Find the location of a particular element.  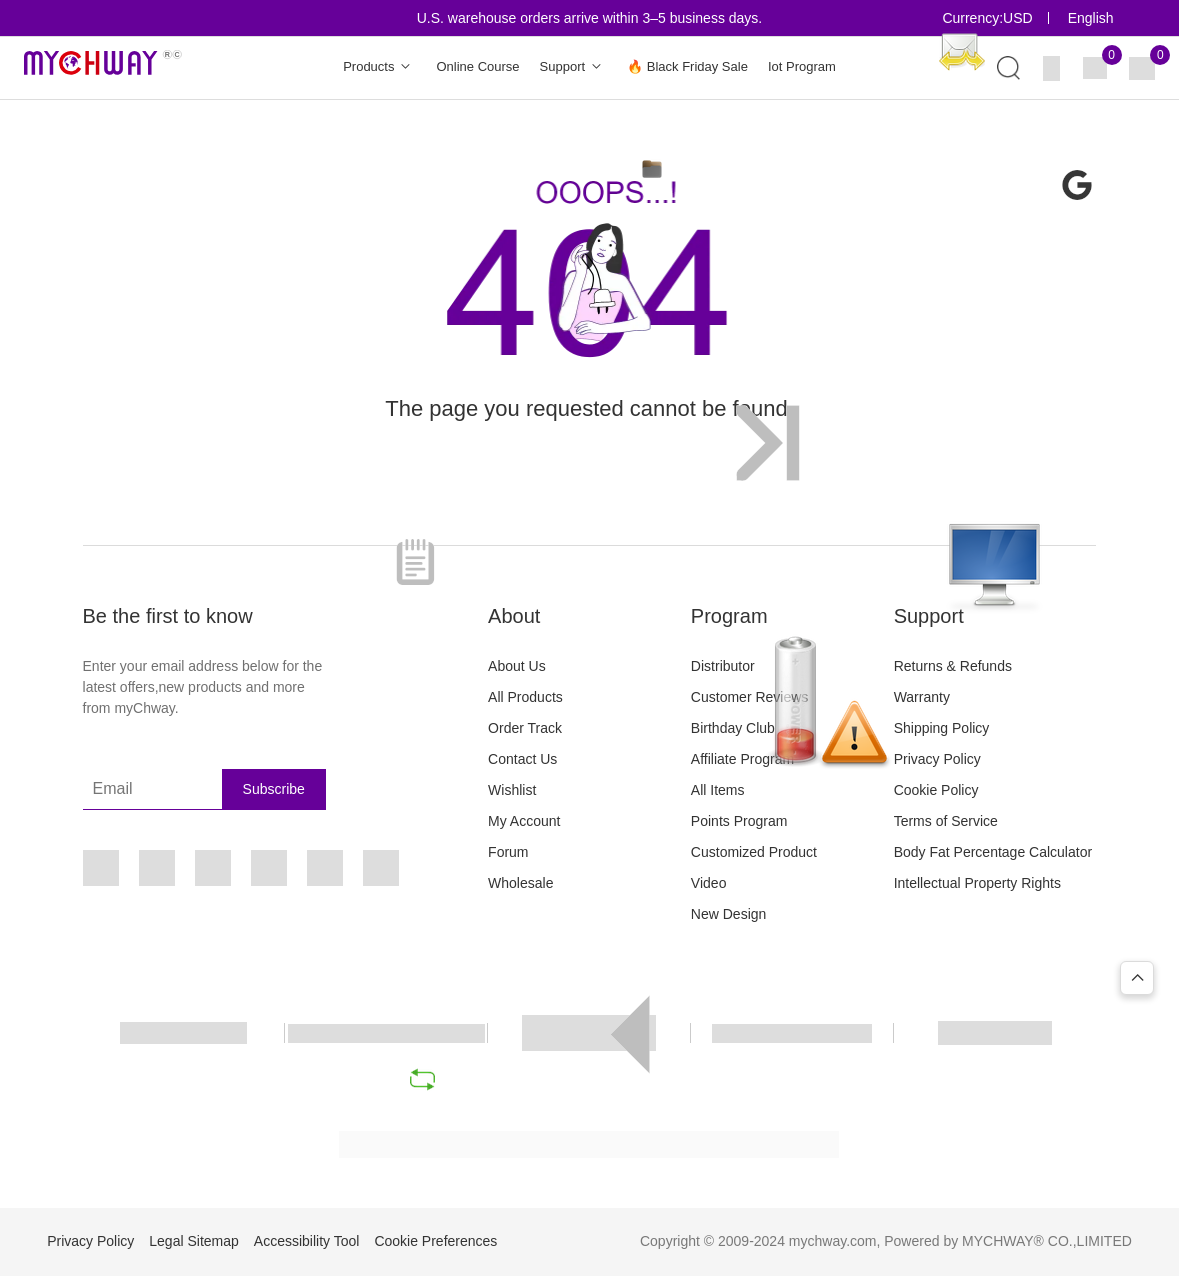

reply to all recipients of an email is located at coordinates (962, 48).